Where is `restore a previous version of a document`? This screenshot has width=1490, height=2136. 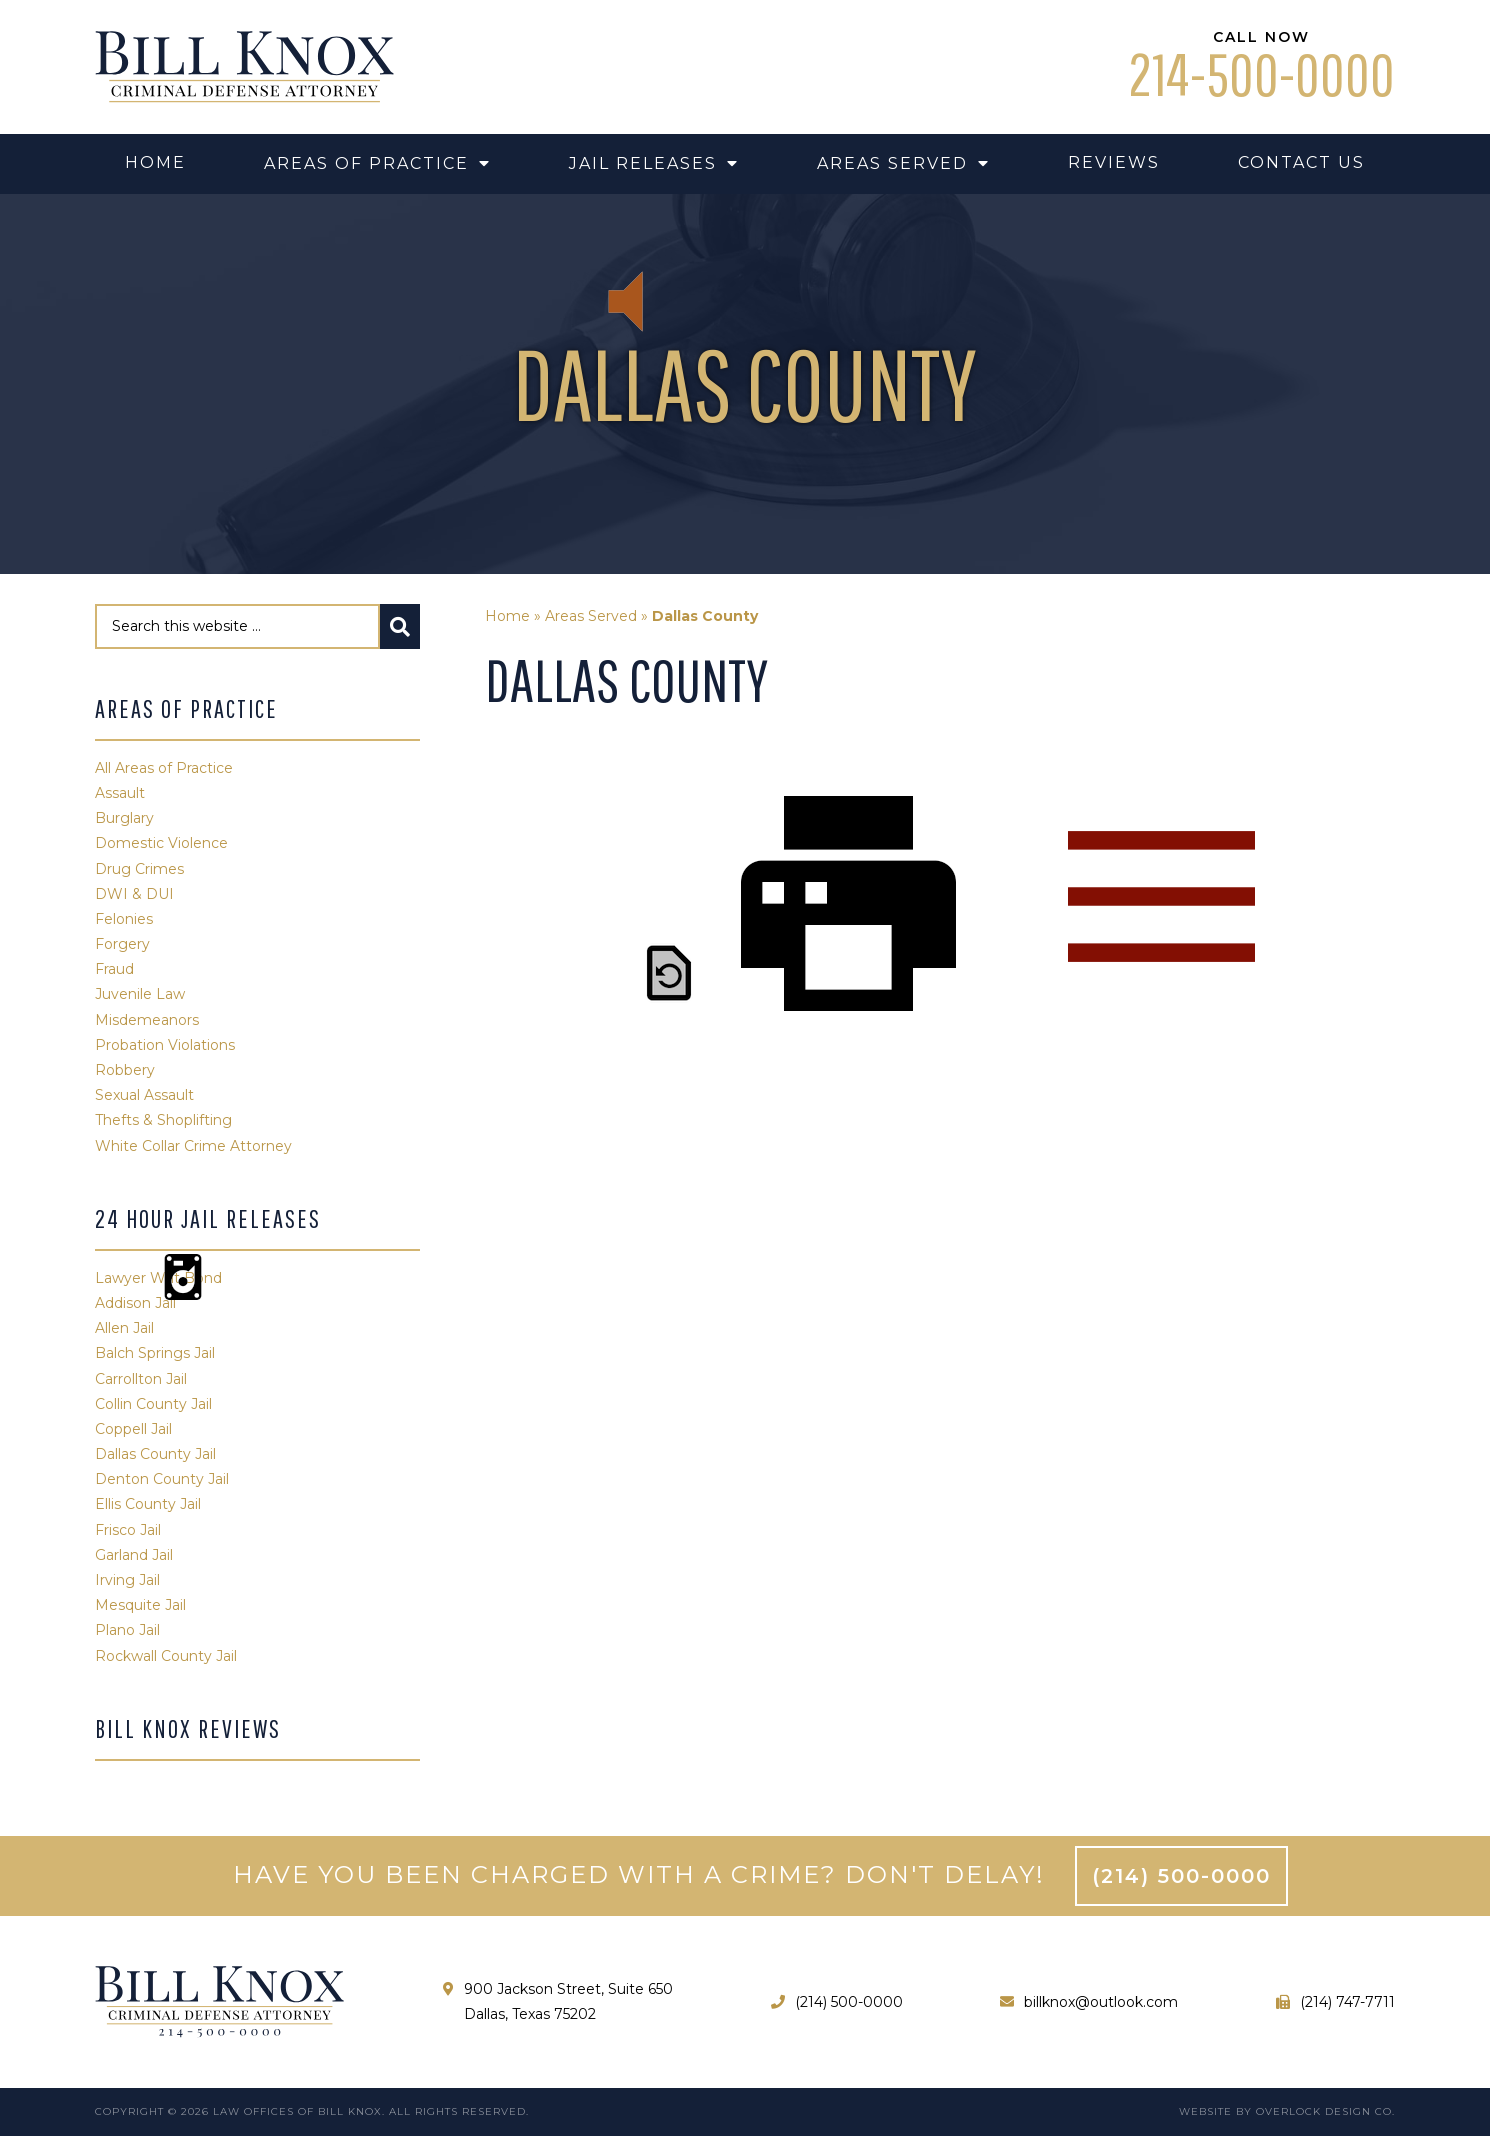 restore a previous version of a document is located at coordinates (669, 973).